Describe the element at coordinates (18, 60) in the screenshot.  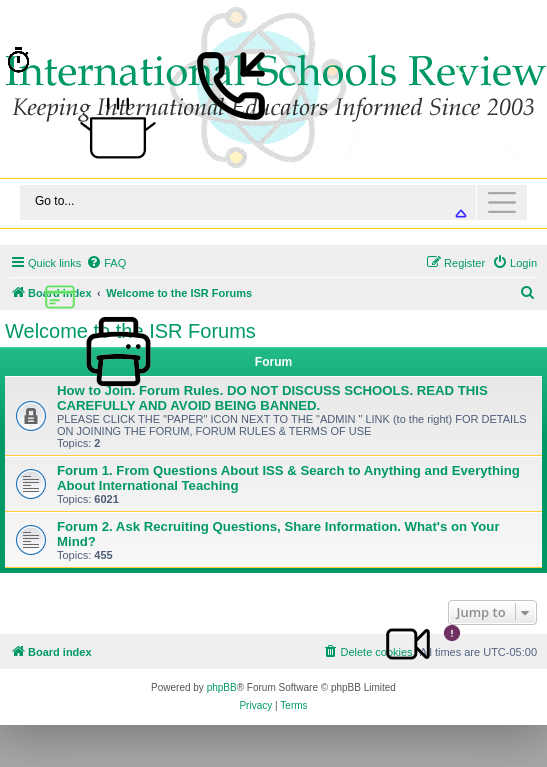
I see `set a countdown timer` at that location.